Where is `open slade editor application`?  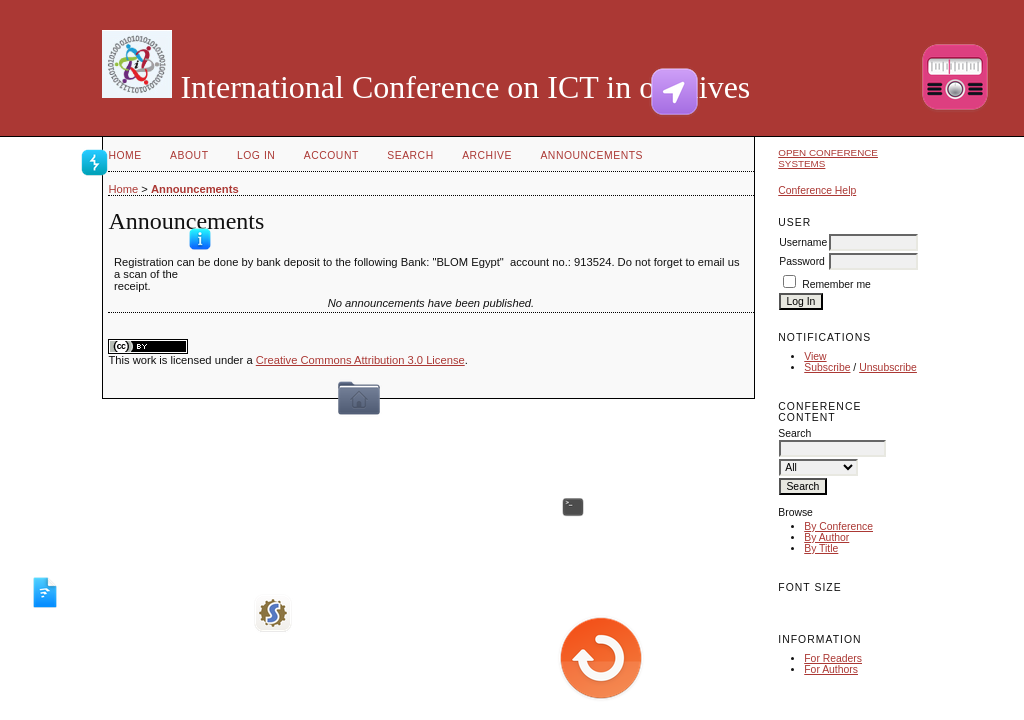
open slade editor application is located at coordinates (273, 613).